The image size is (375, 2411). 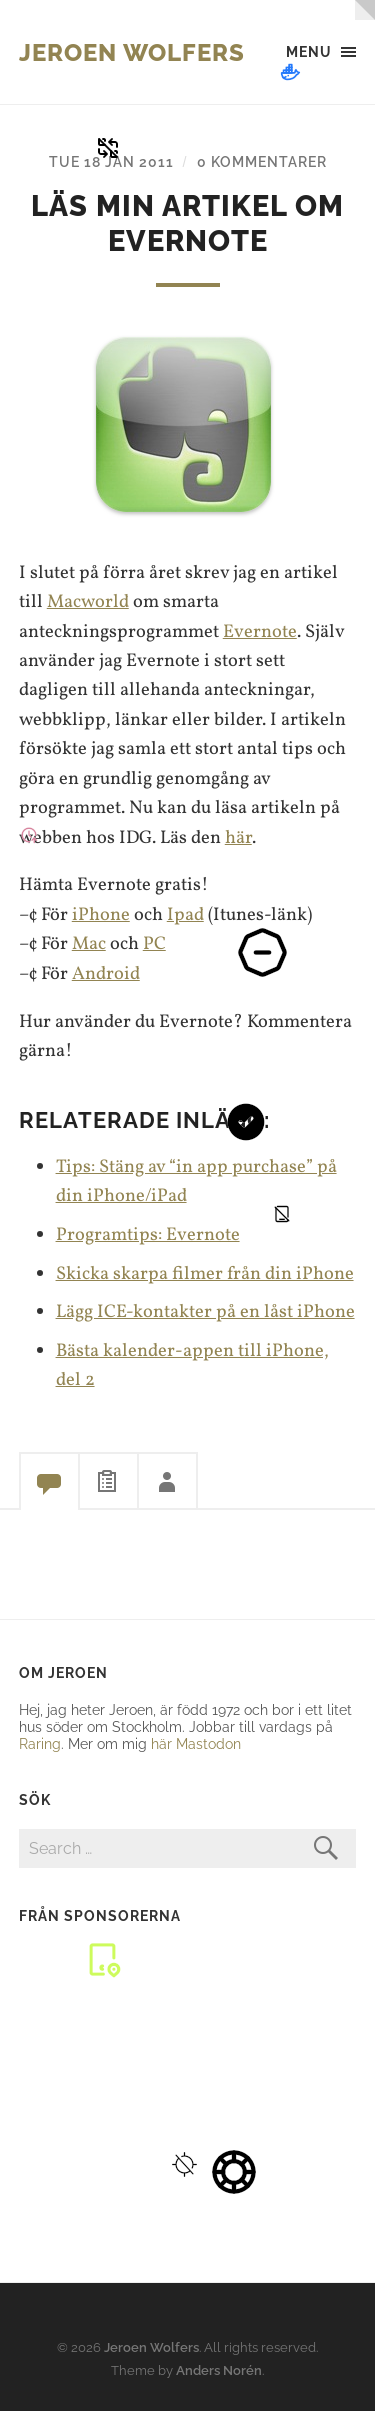 I want to click on set tablet as pinned location device, so click(x=102, y=1959).